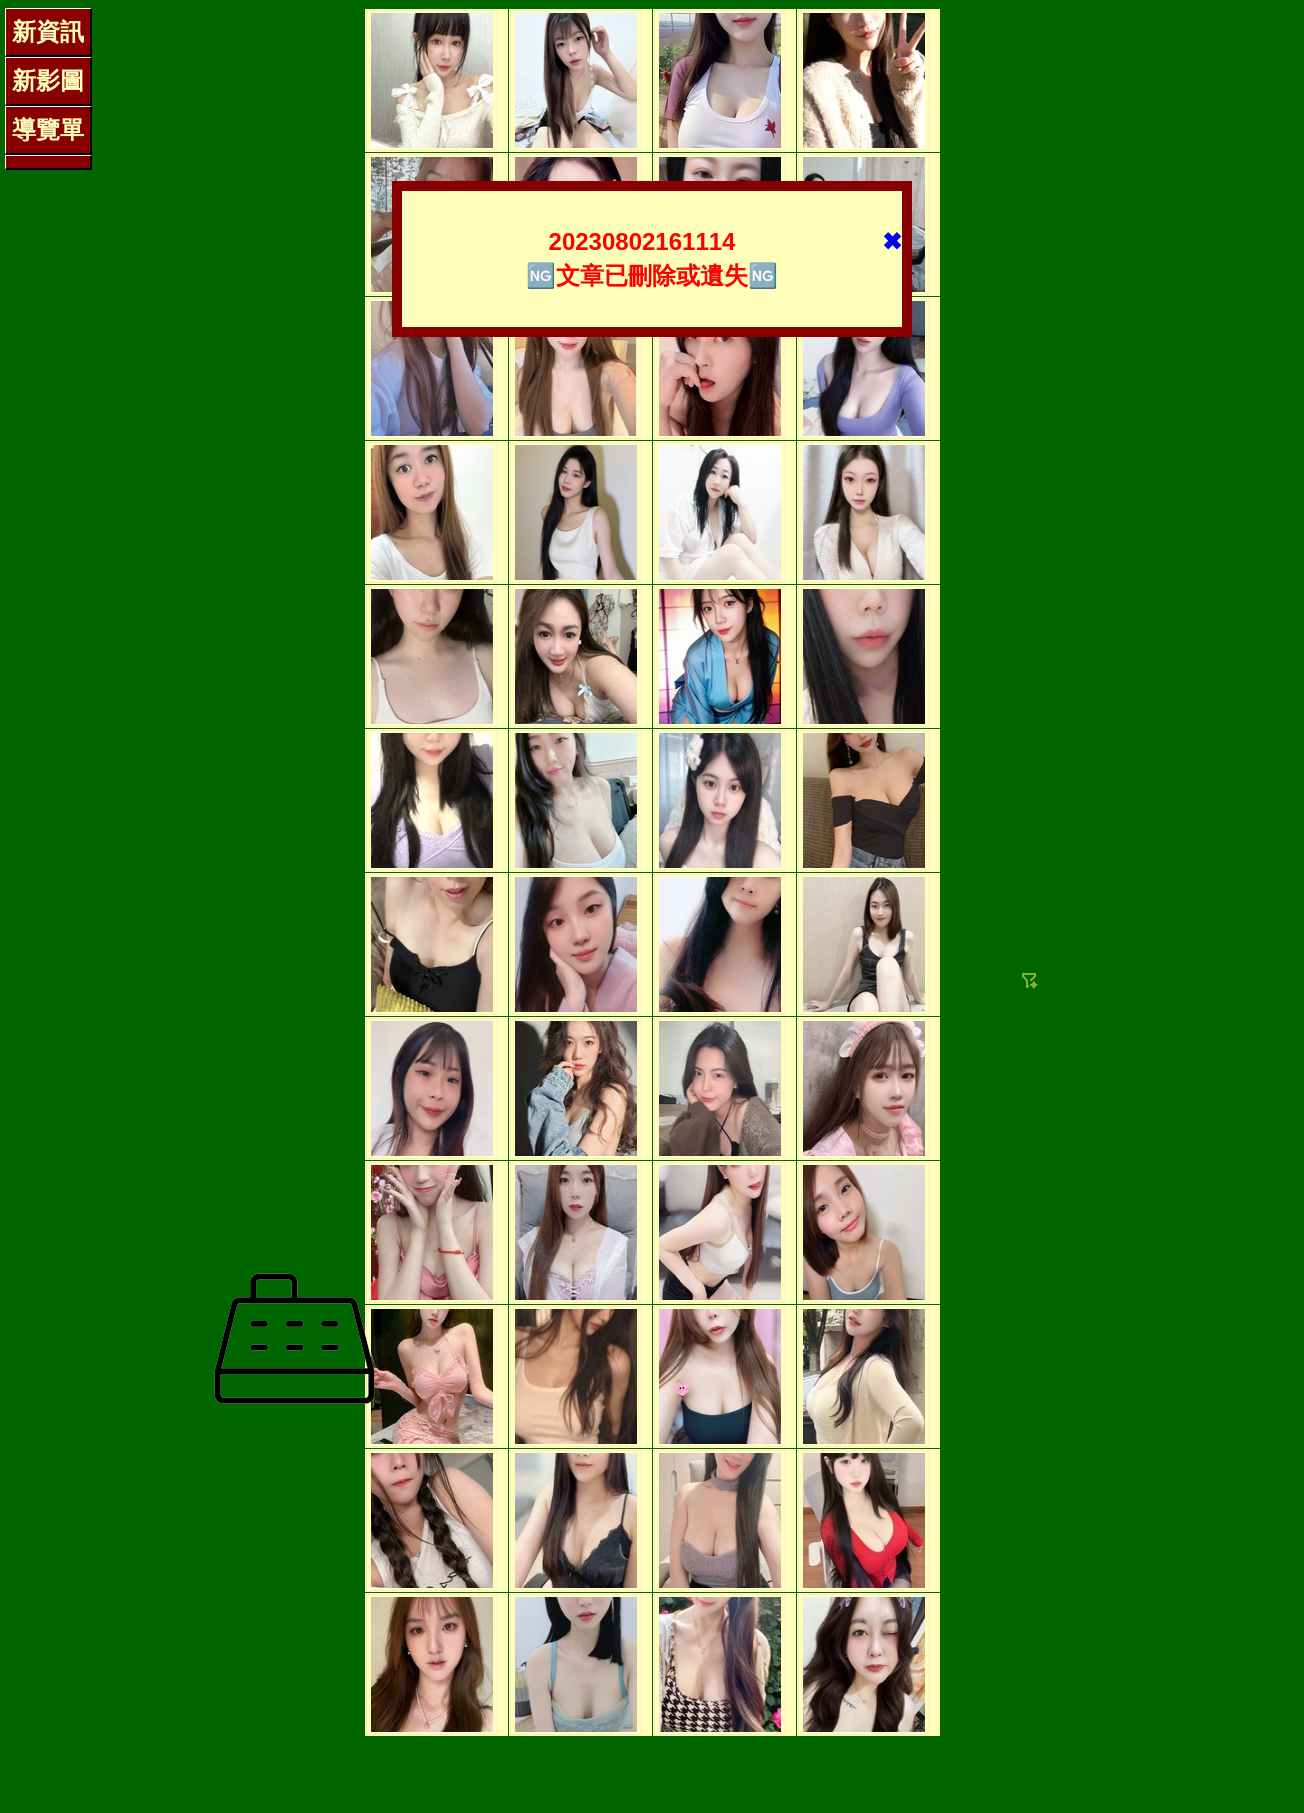  I want to click on access point of sale system, so click(294, 1347).